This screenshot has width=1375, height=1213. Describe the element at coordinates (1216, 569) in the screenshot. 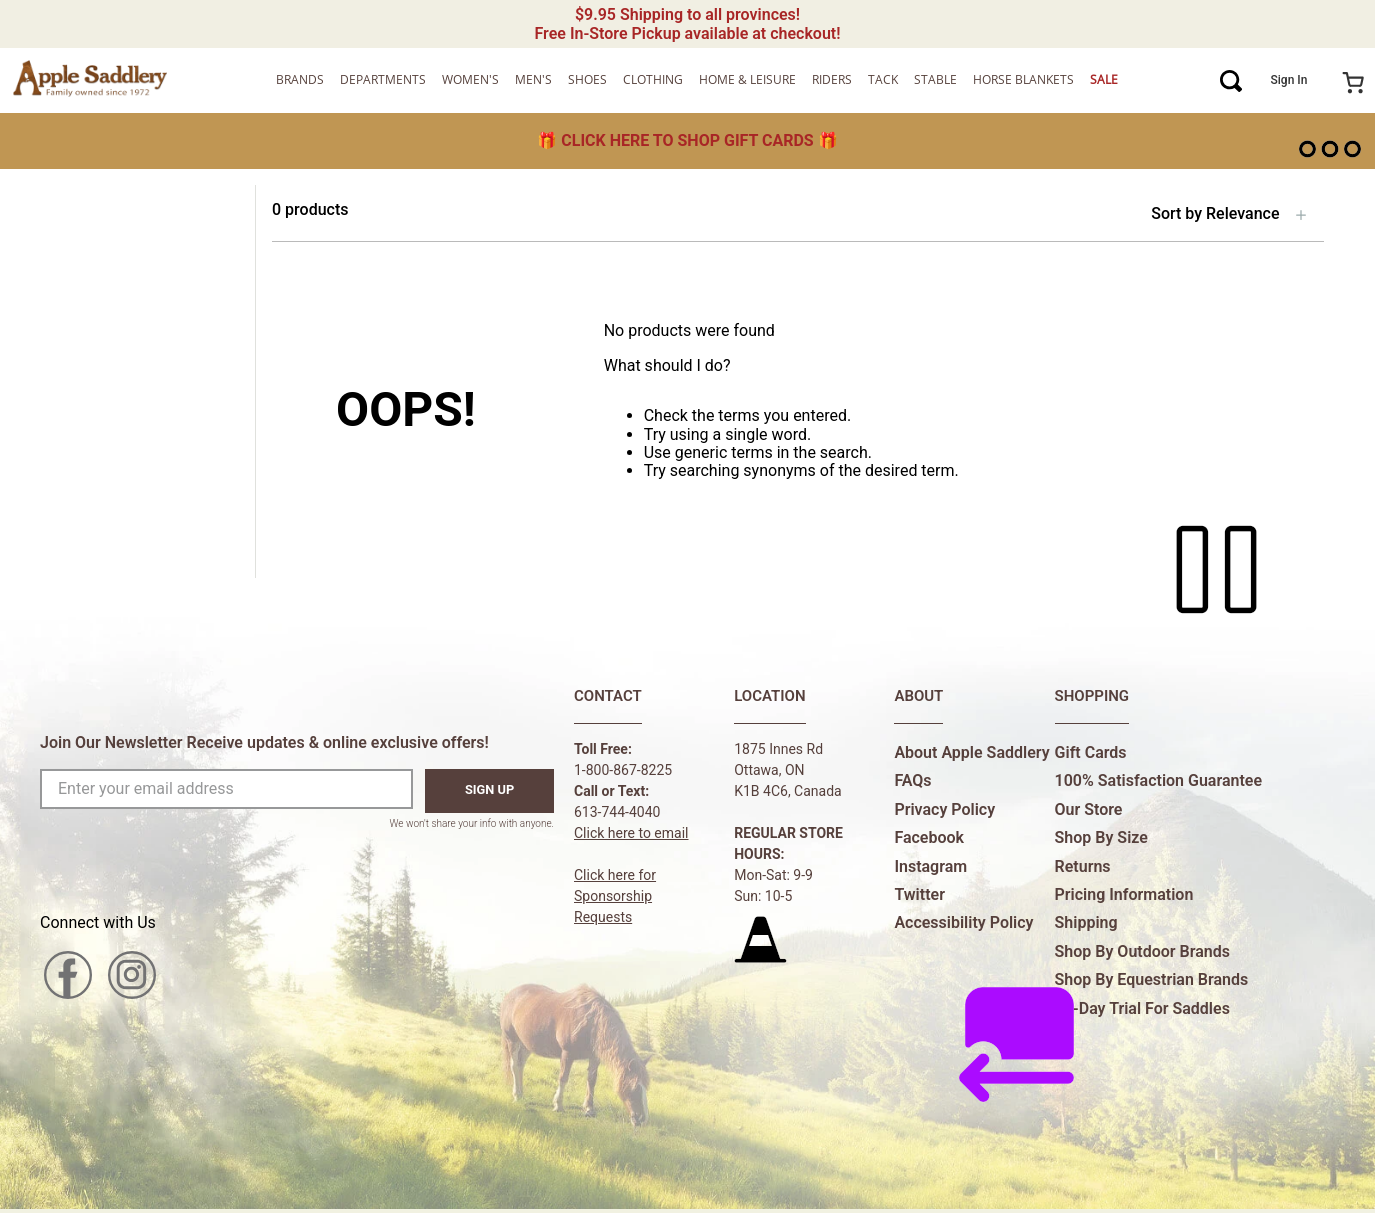

I see `pause media playback` at that location.